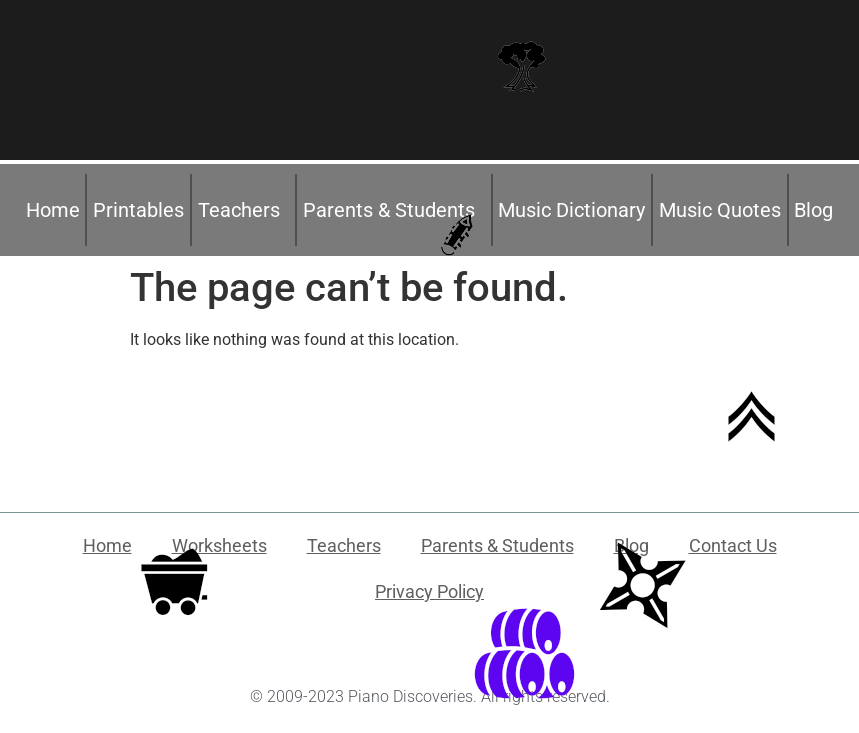 The image size is (859, 733). Describe the element at coordinates (457, 235) in the screenshot. I see `equip arm armor or bracer item` at that location.